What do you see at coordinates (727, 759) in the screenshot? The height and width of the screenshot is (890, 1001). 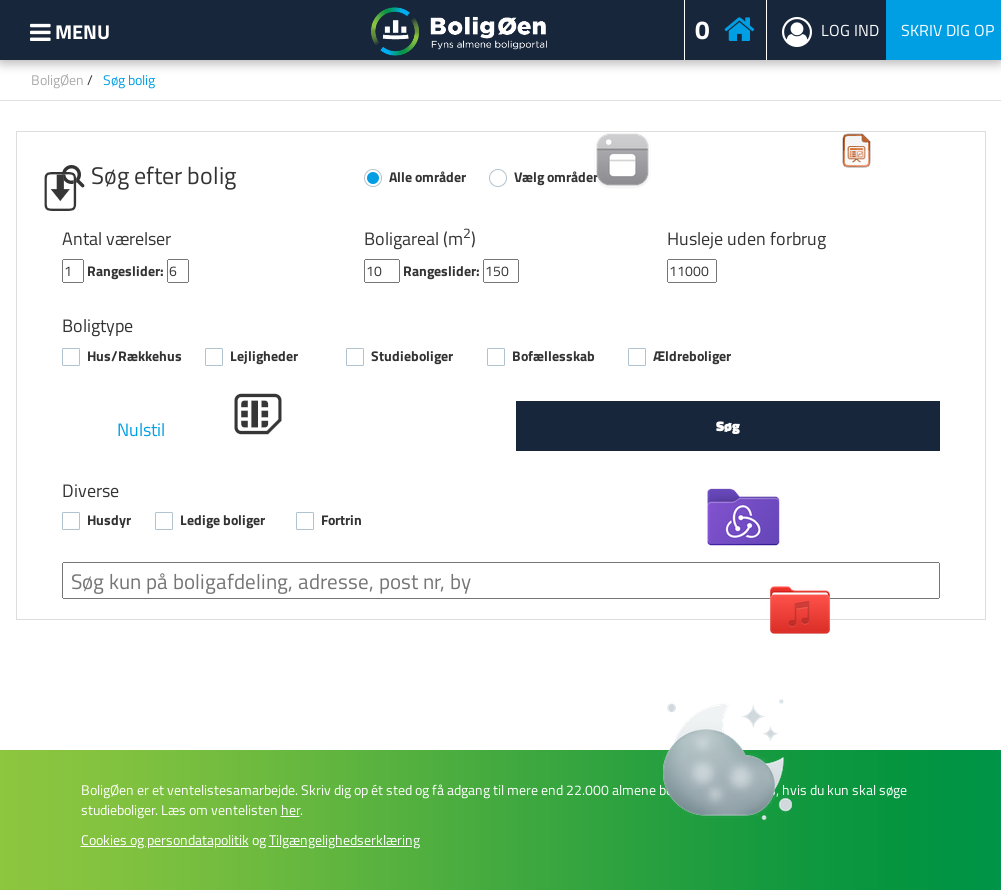 I see `indicates cloudy nighttime weather conditions` at bounding box center [727, 759].